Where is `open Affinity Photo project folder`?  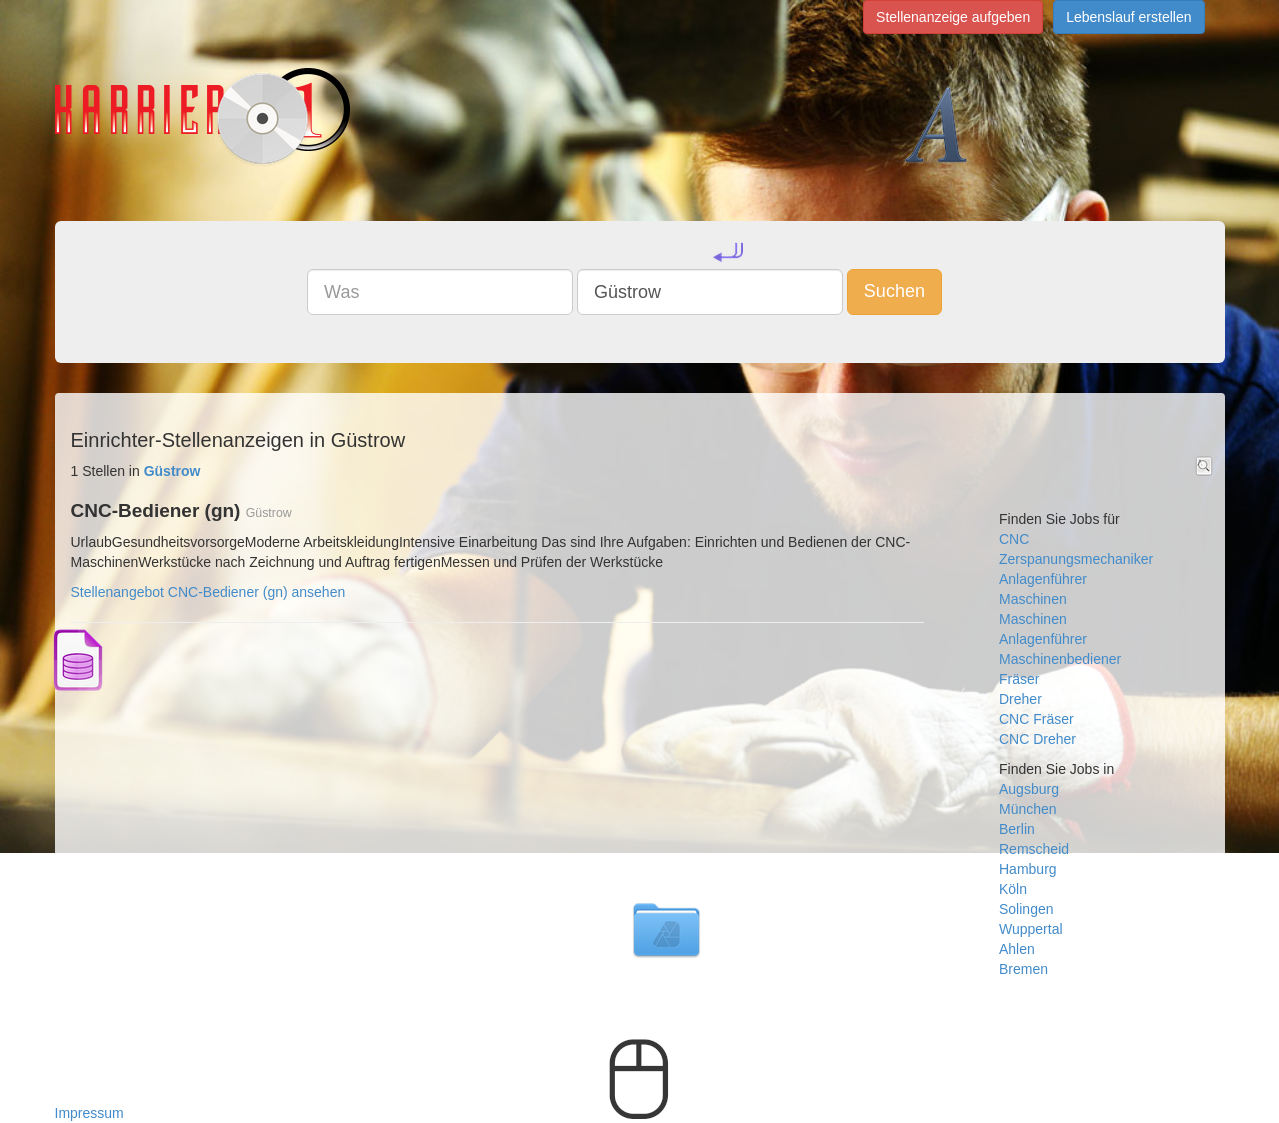 open Affinity Photo project folder is located at coordinates (666, 929).